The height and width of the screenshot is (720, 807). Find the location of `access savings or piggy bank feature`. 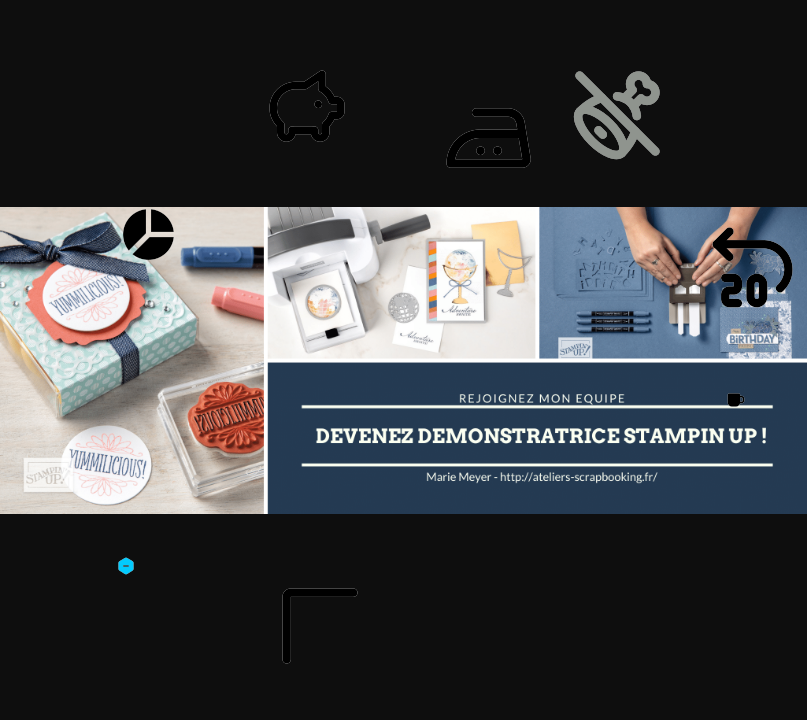

access savings or piggy bank feature is located at coordinates (307, 108).